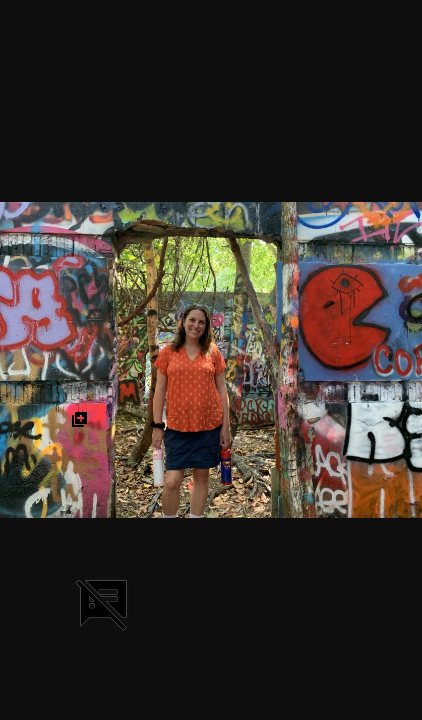  Describe the element at coordinates (103, 603) in the screenshot. I see `mute or disable speaker notes` at that location.